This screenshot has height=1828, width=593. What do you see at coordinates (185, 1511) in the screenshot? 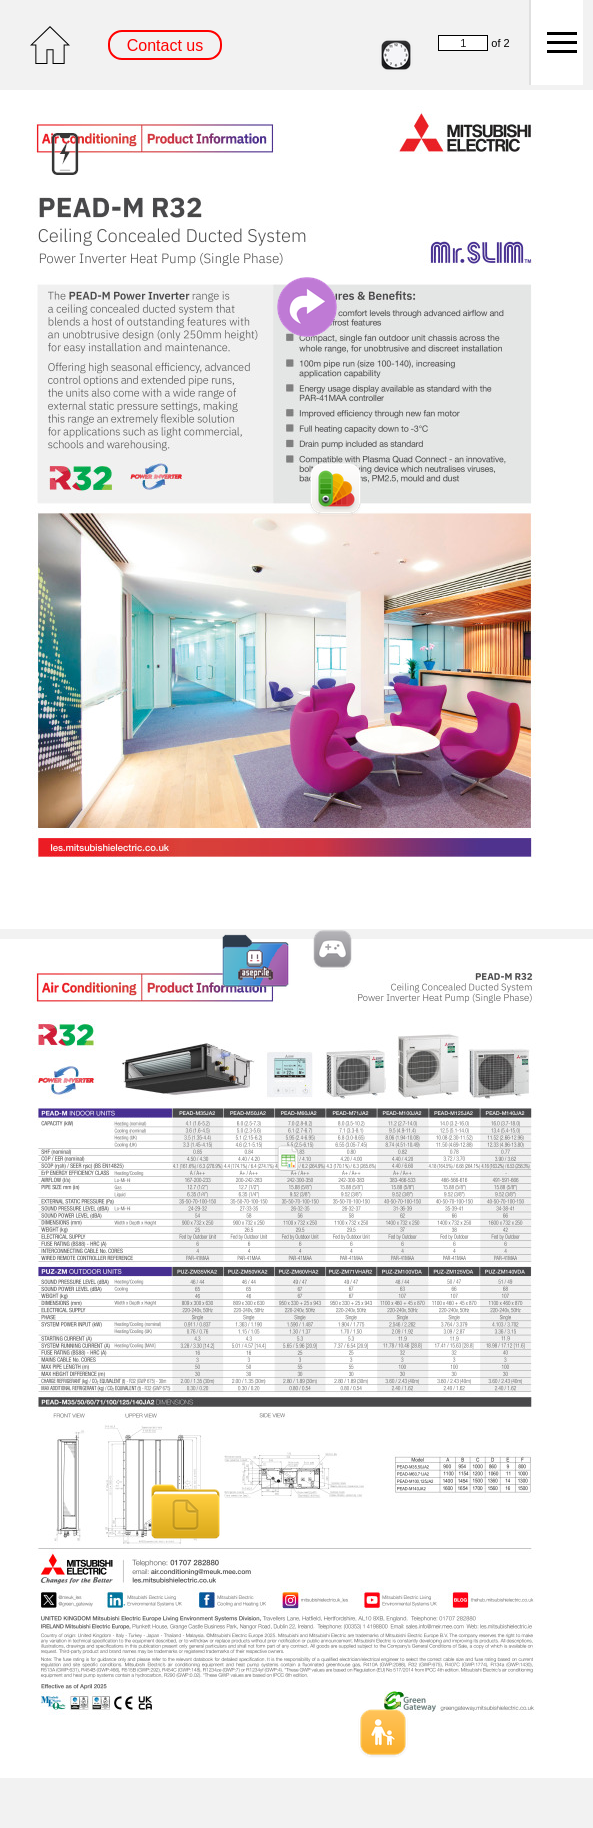
I see `open your documents folder` at bounding box center [185, 1511].